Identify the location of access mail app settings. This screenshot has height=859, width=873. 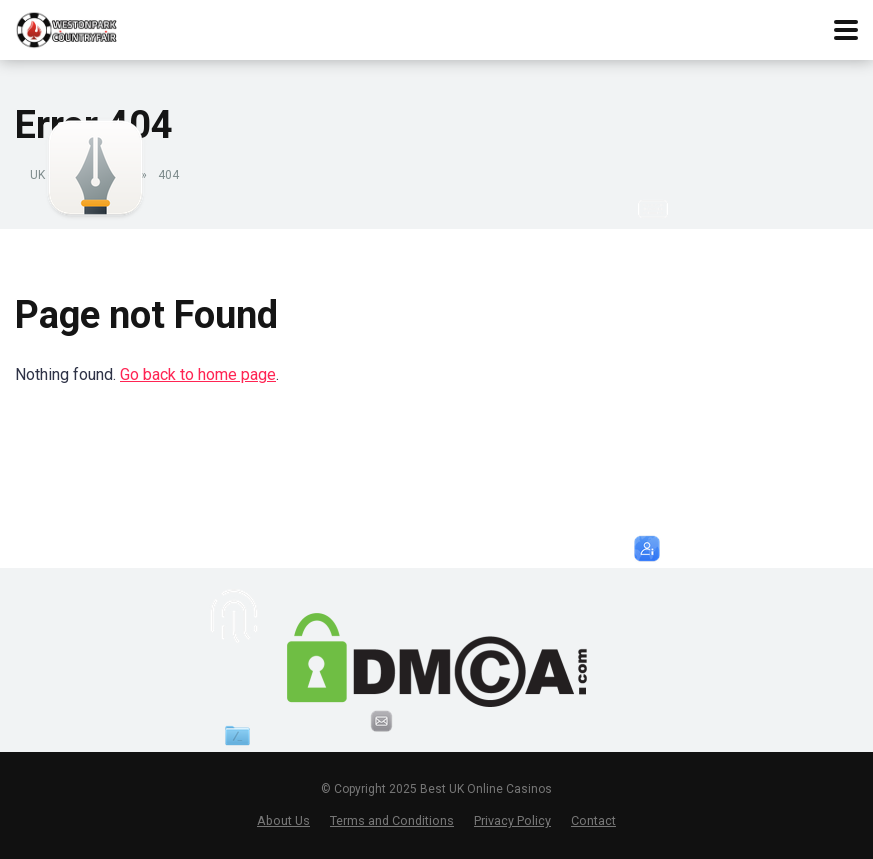
(381, 721).